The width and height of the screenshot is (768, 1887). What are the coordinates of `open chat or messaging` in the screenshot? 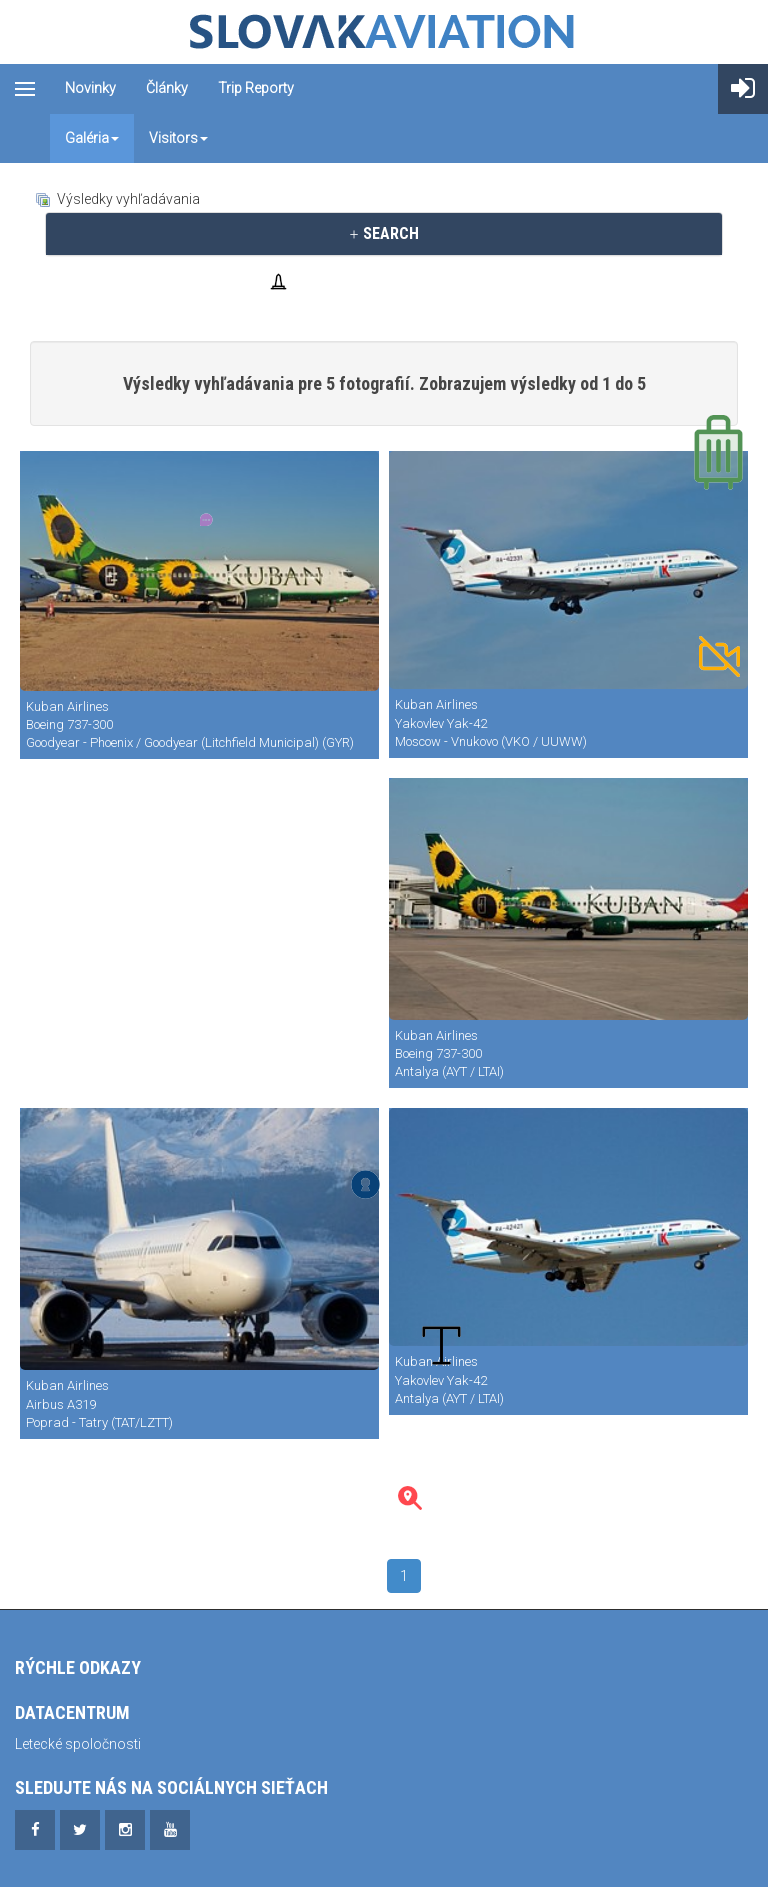 It's located at (206, 520).